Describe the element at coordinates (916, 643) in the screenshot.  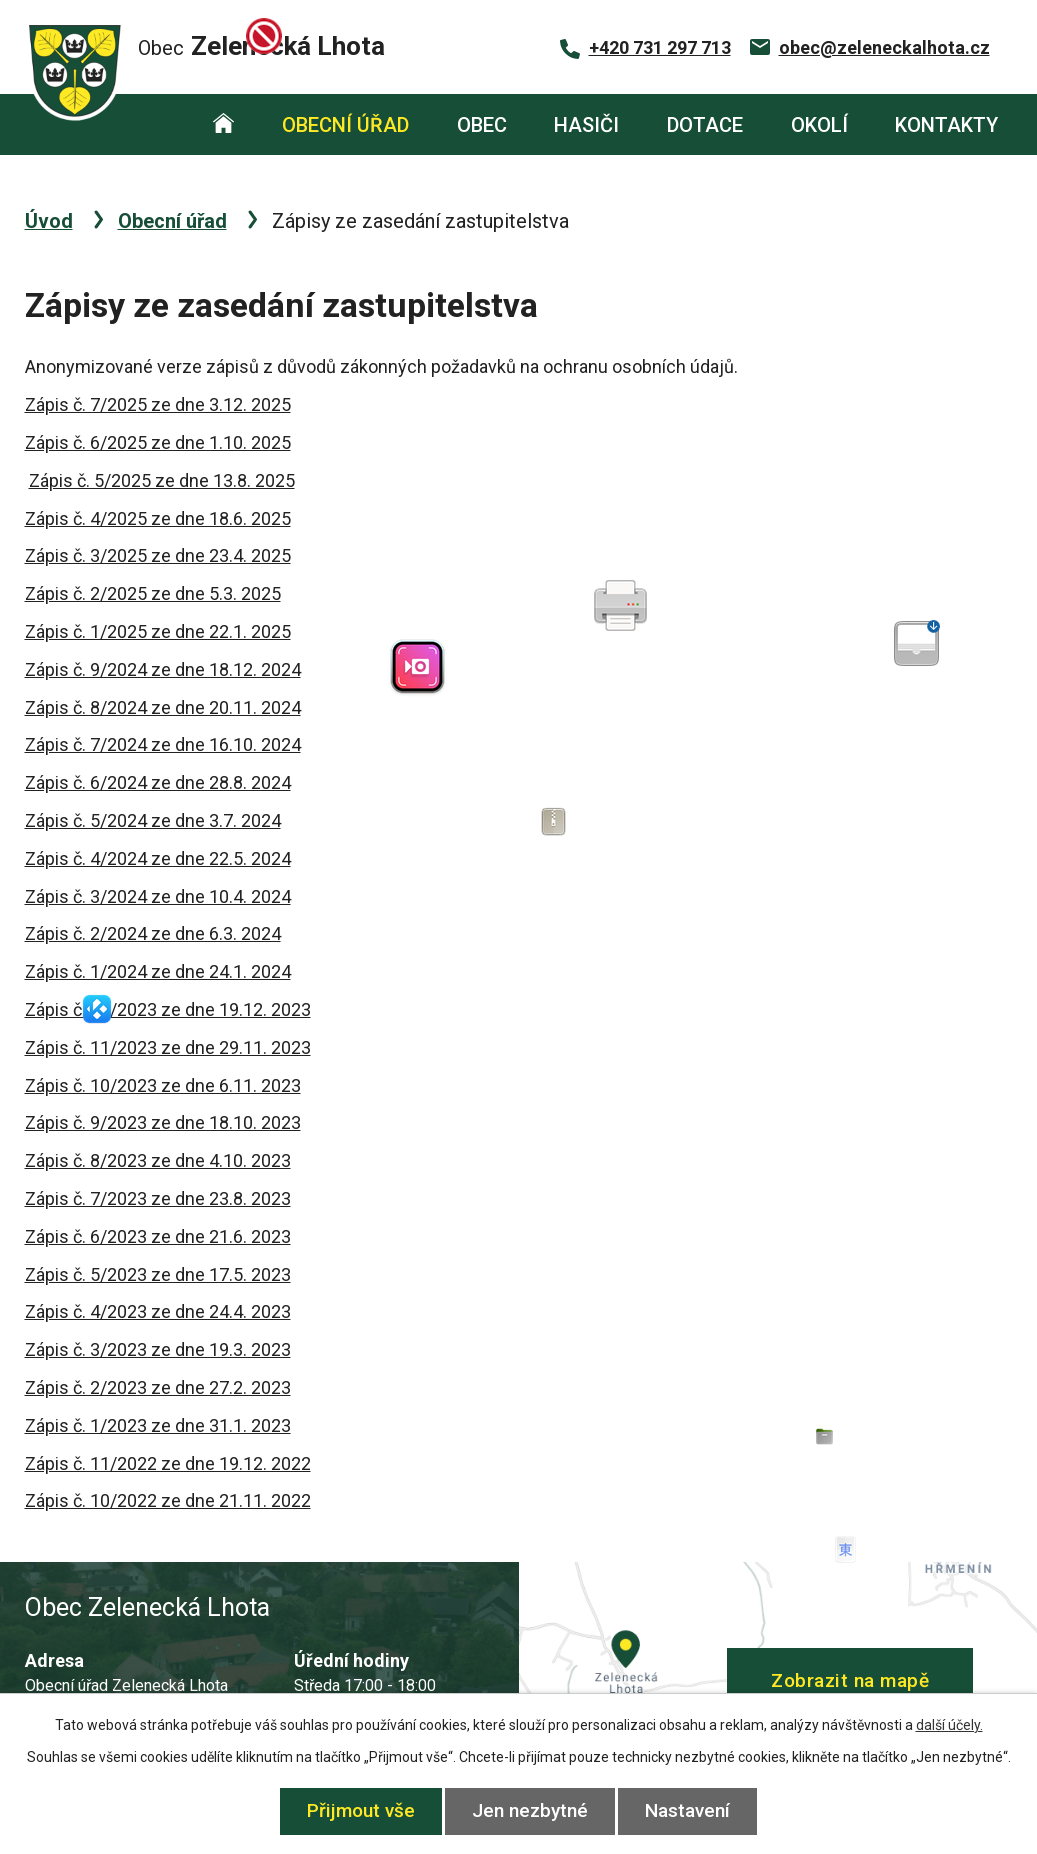
I see `open your email inbox` at that location.